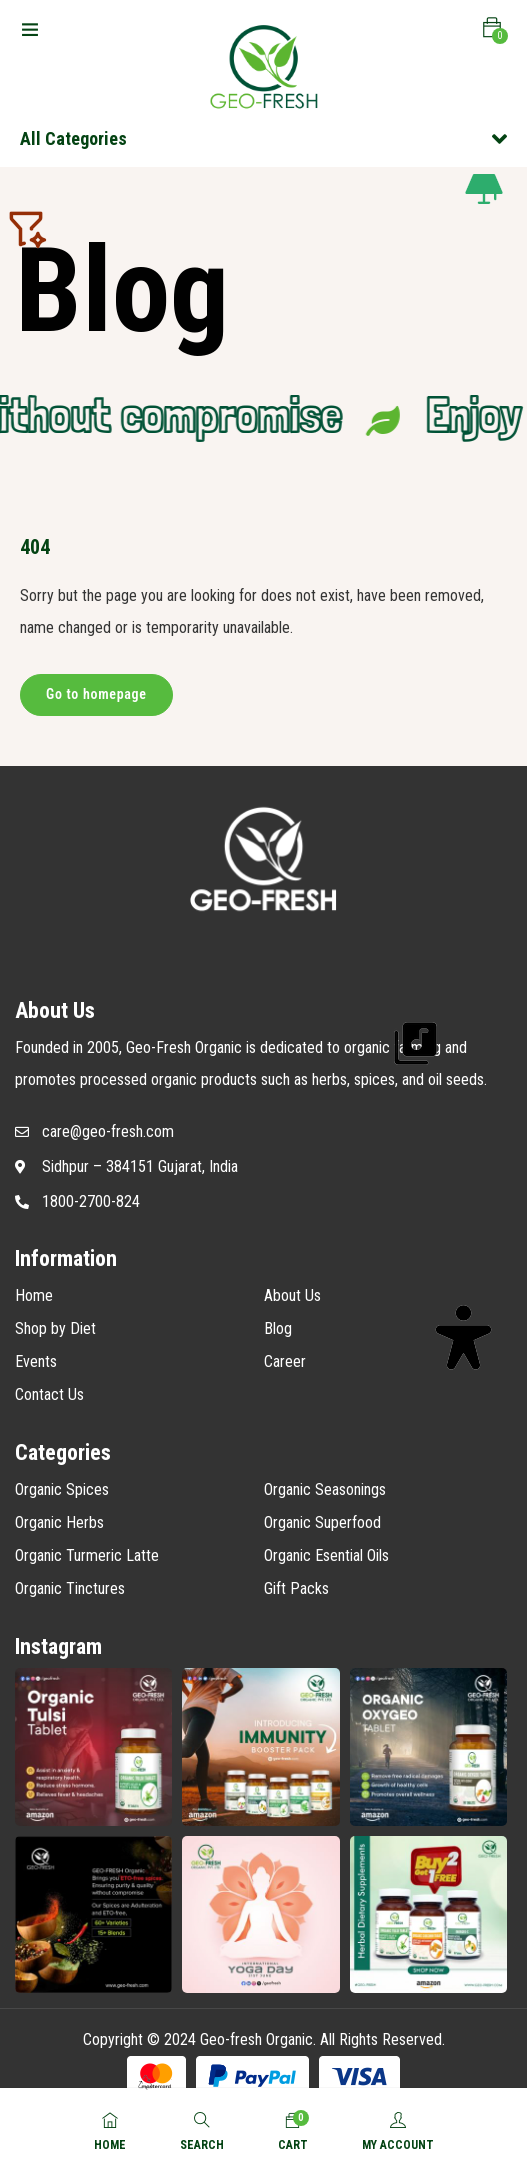  I want to click on recycle or move item to trash, so click(145, 2082).